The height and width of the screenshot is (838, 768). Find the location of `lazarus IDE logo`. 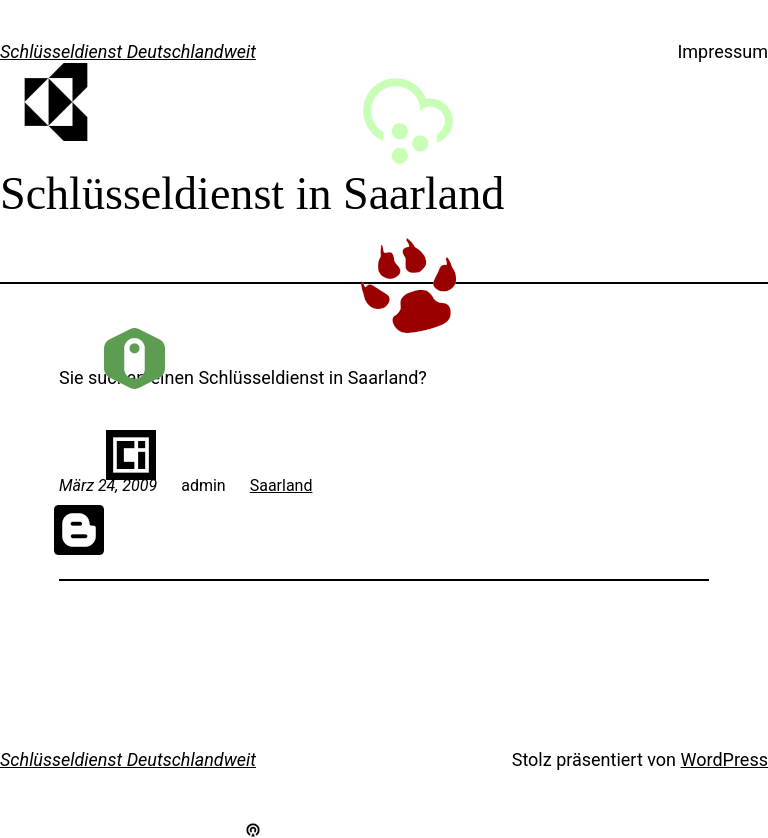

lazarus IDE logo is located at coordinates (408, 285).